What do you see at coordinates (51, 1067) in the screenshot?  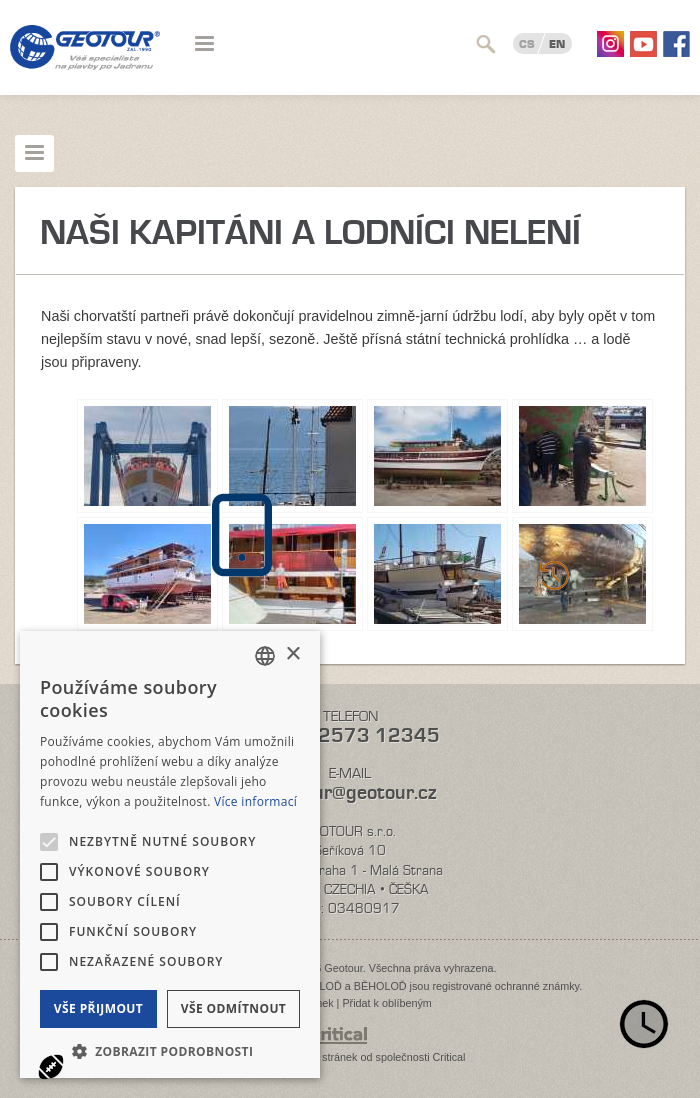 I see `view sports scores or updates` at bounding box center [51, 1067].